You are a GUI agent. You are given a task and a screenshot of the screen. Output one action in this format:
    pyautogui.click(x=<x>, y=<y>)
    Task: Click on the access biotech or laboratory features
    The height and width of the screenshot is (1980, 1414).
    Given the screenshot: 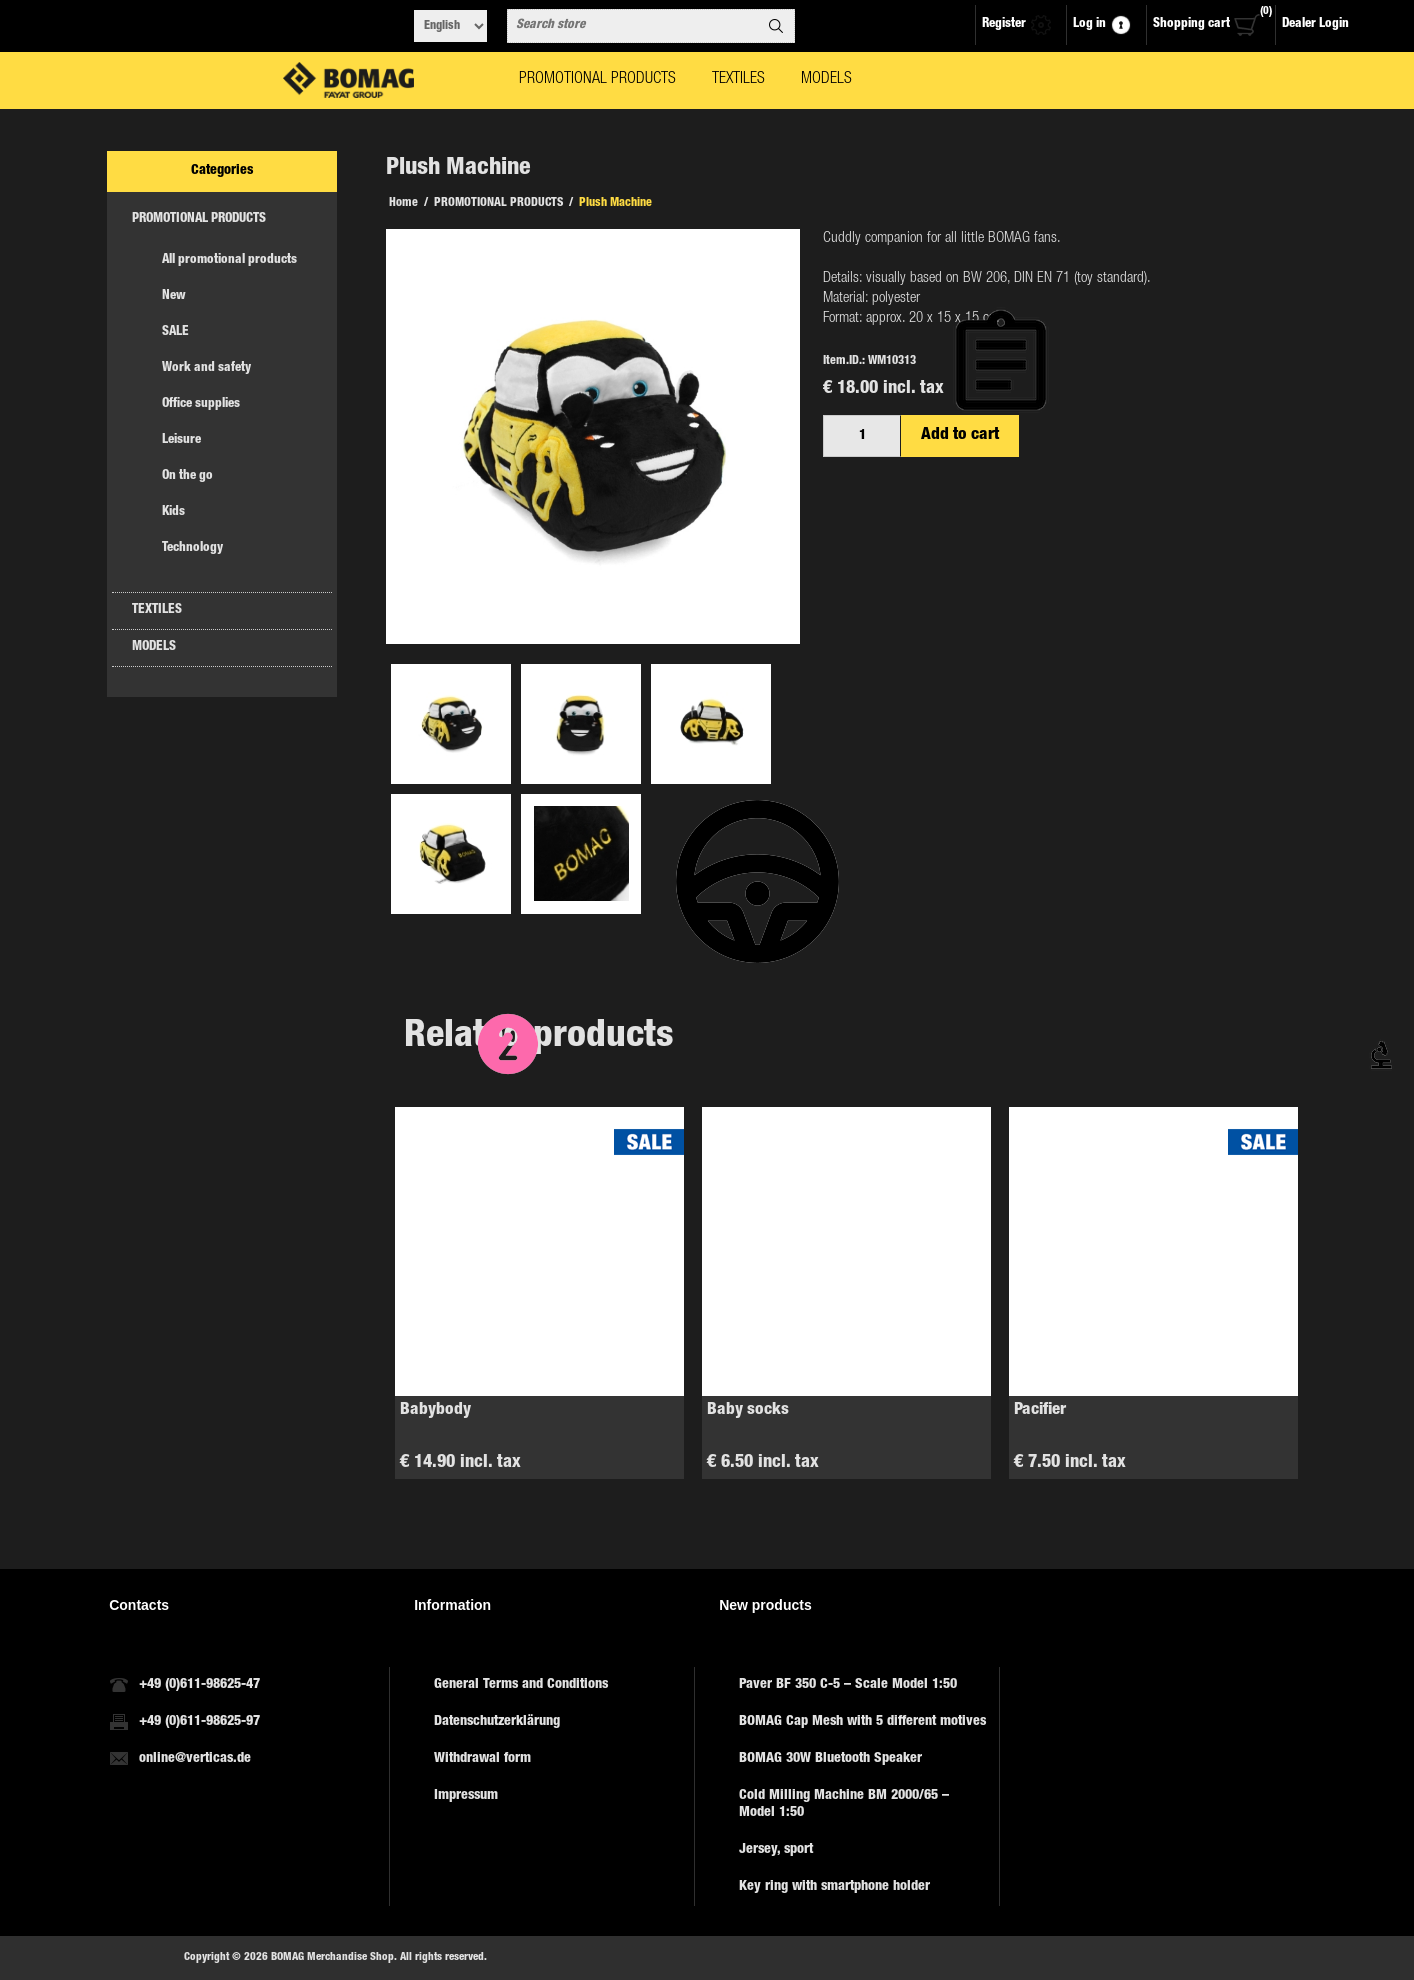 What is the action you would take?
    pyautogui.click(x=1381, y=1055)
    